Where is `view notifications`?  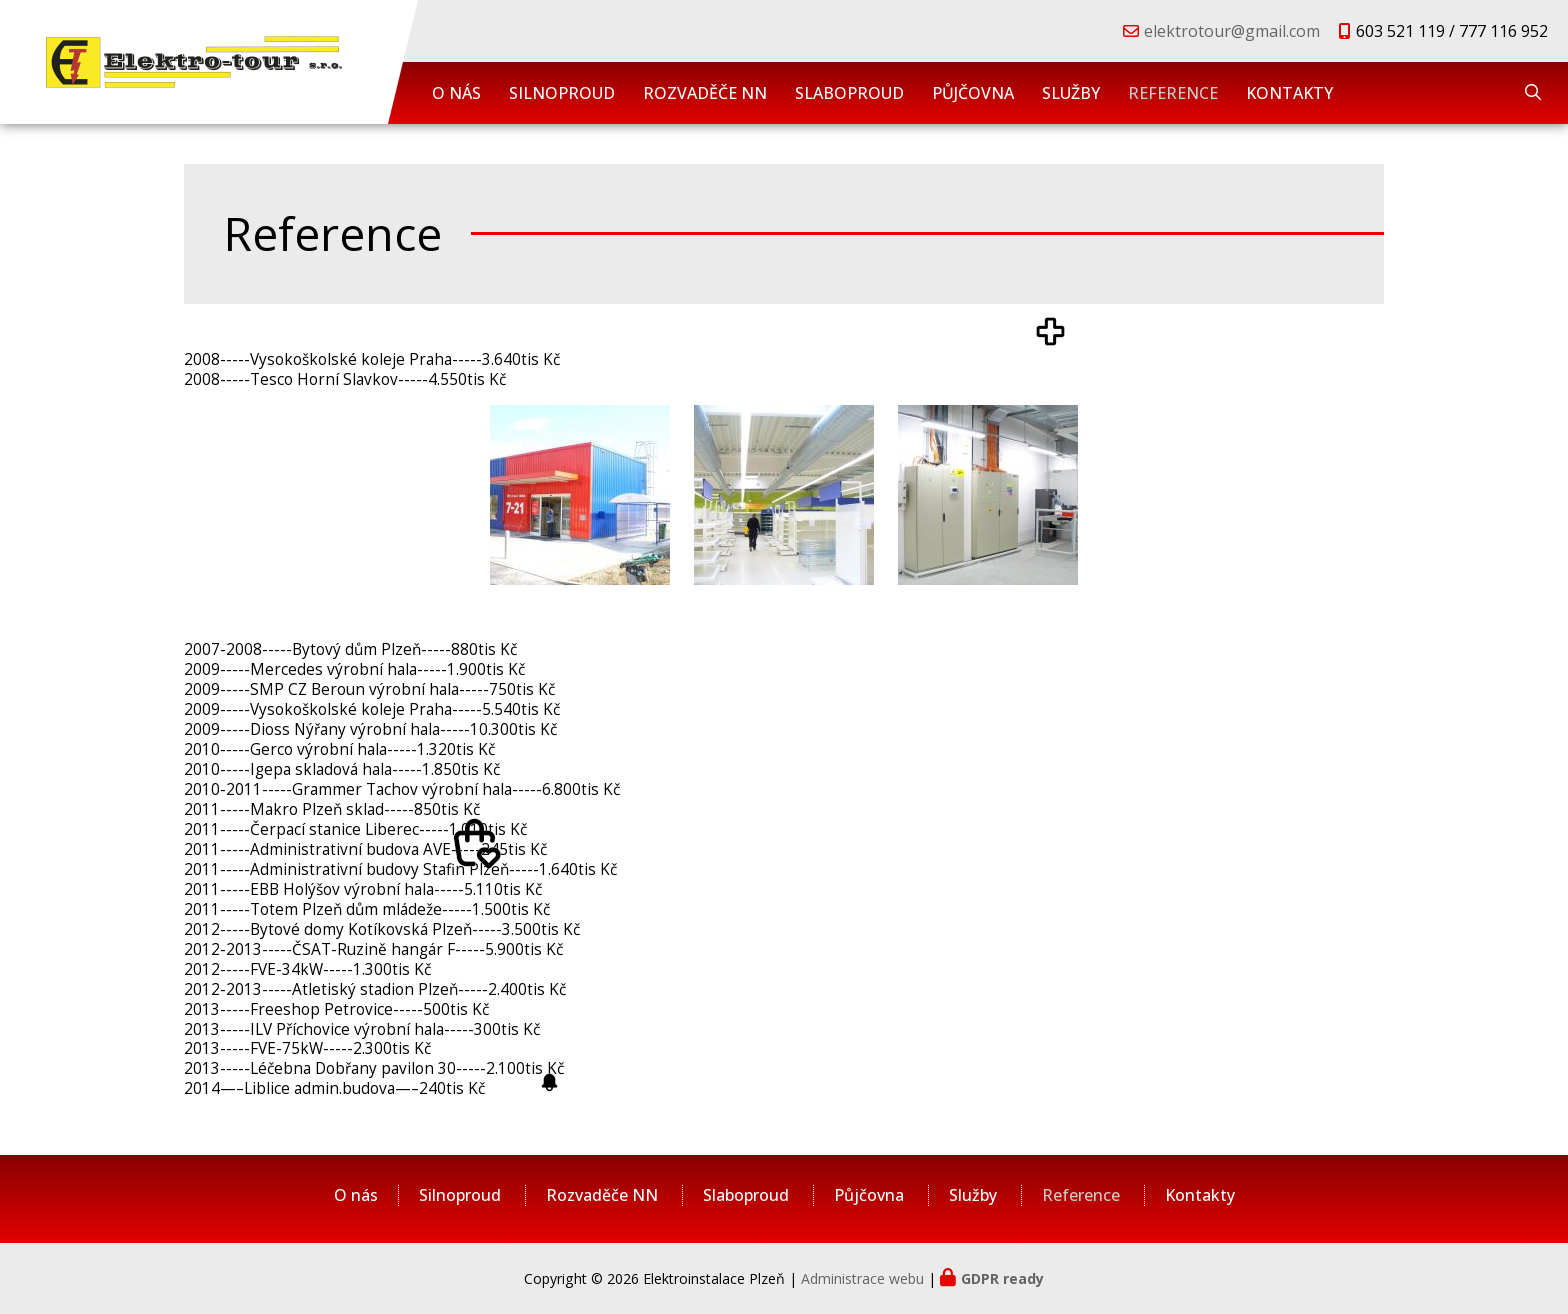 view notifications is located at coordinates (549, 1082).